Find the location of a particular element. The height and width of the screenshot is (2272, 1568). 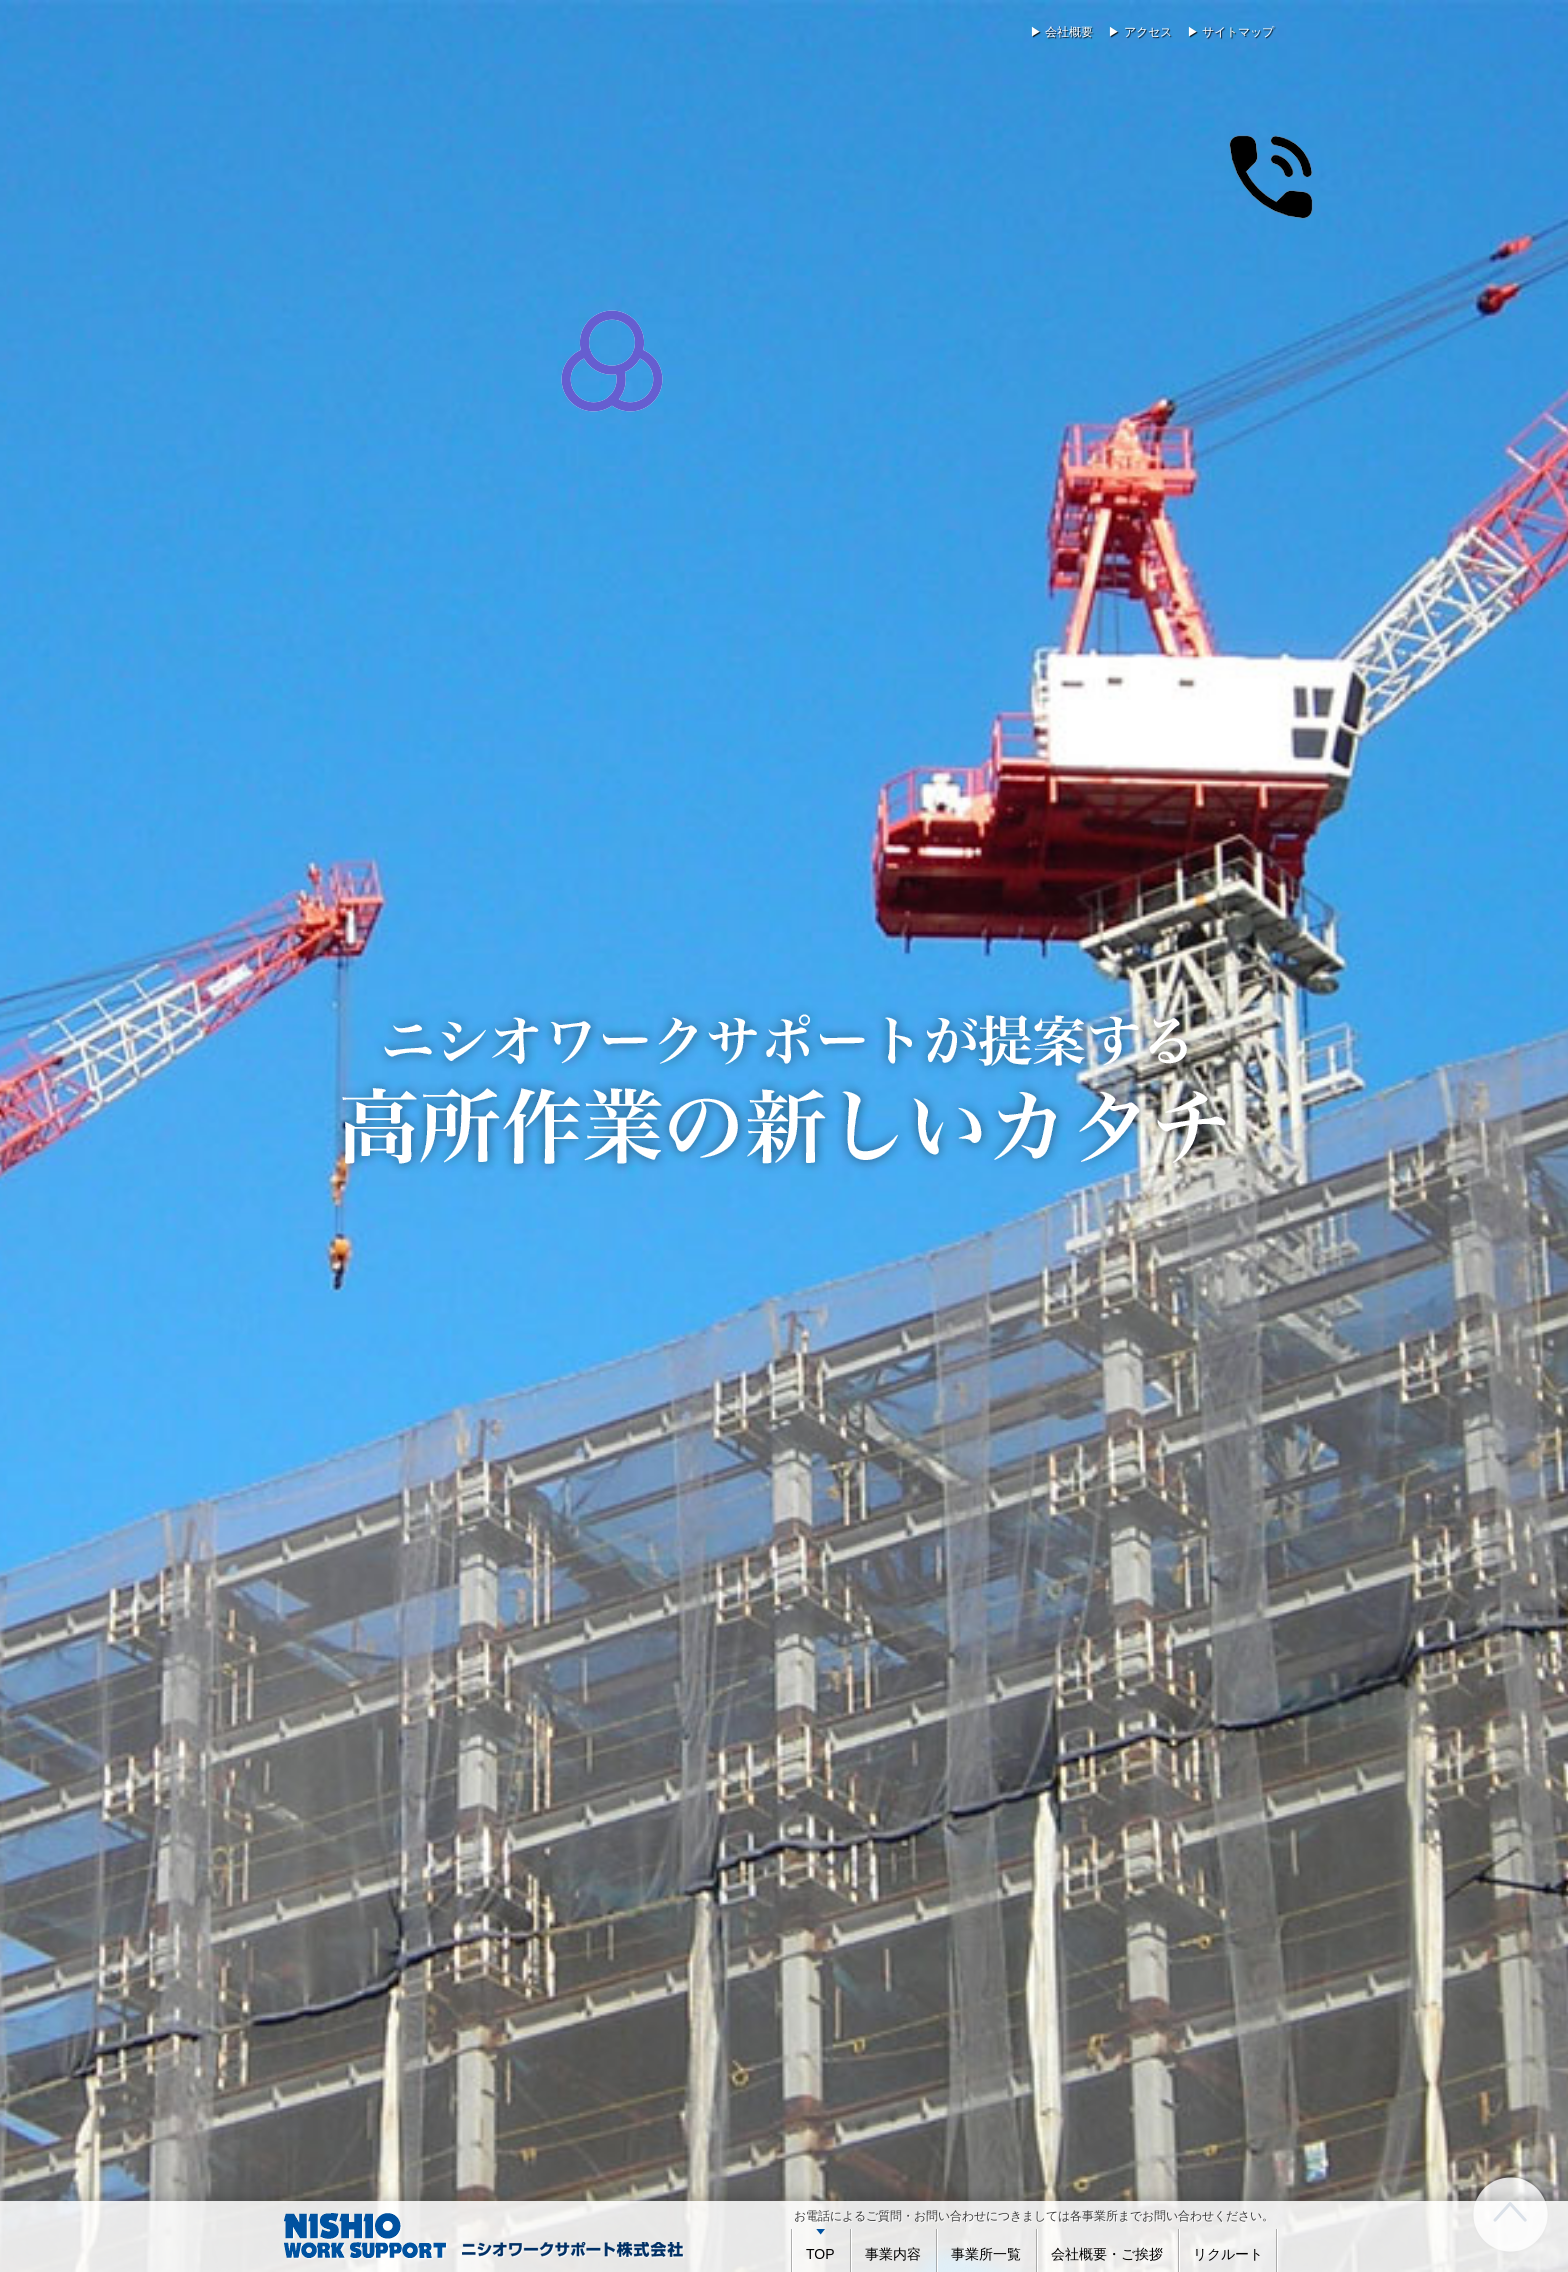

indicates an active phone call in progress is located at coordinates (1271, 177).